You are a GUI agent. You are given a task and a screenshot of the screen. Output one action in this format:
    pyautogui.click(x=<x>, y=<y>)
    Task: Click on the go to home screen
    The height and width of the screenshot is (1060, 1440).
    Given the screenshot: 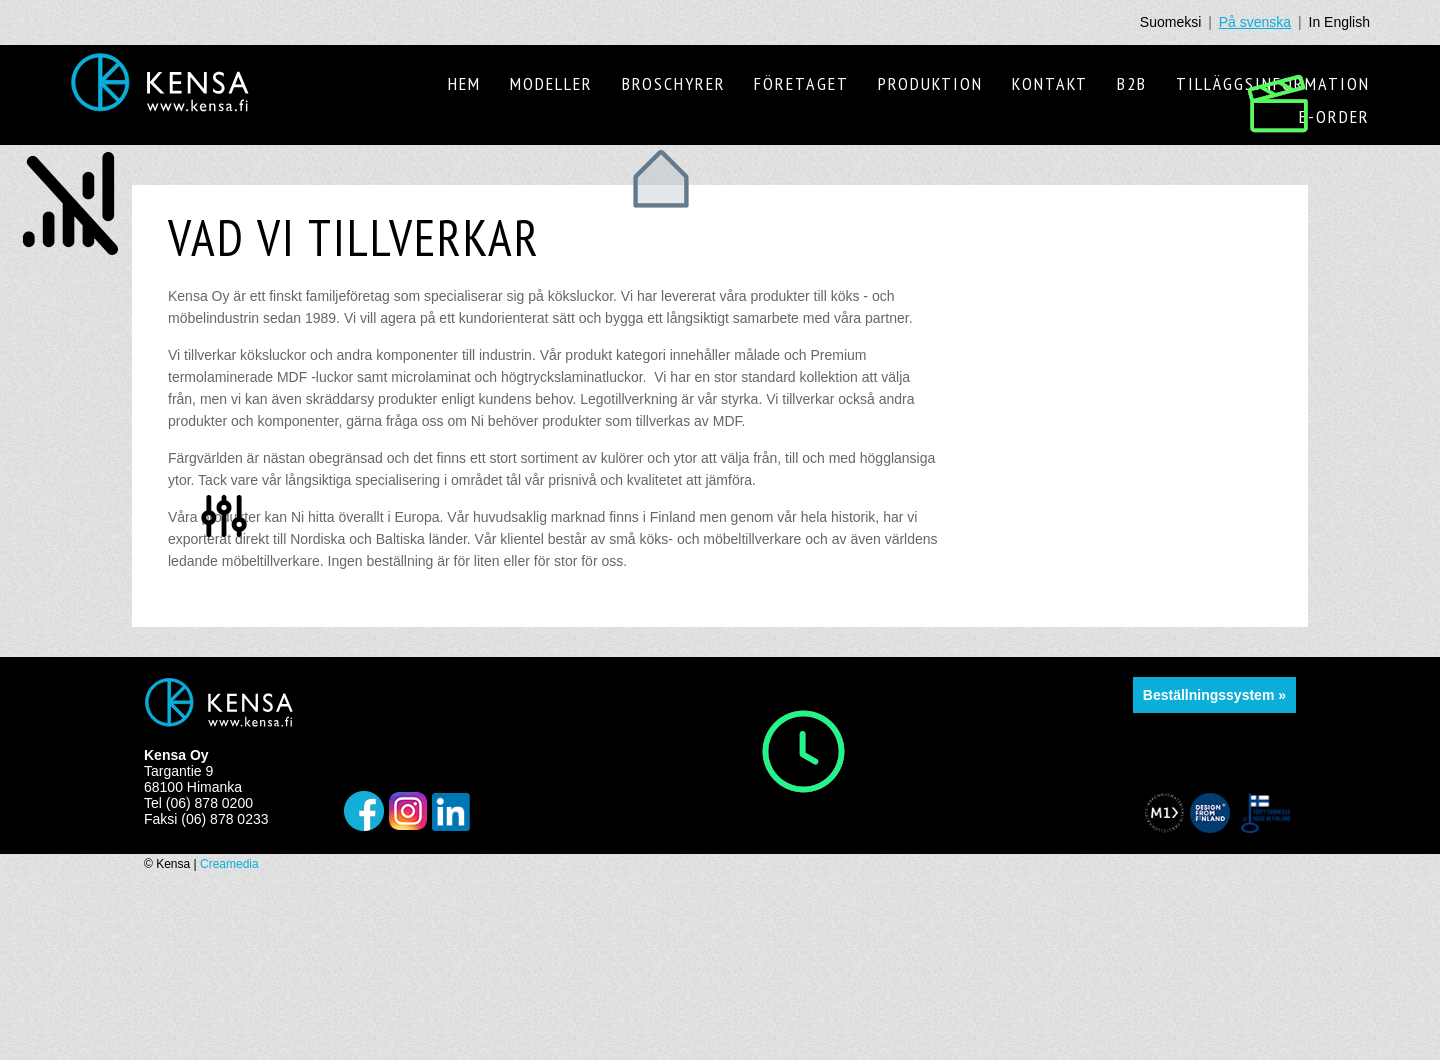 What is the action you would take?
    pyautogui.click(x=661, y=180)
    